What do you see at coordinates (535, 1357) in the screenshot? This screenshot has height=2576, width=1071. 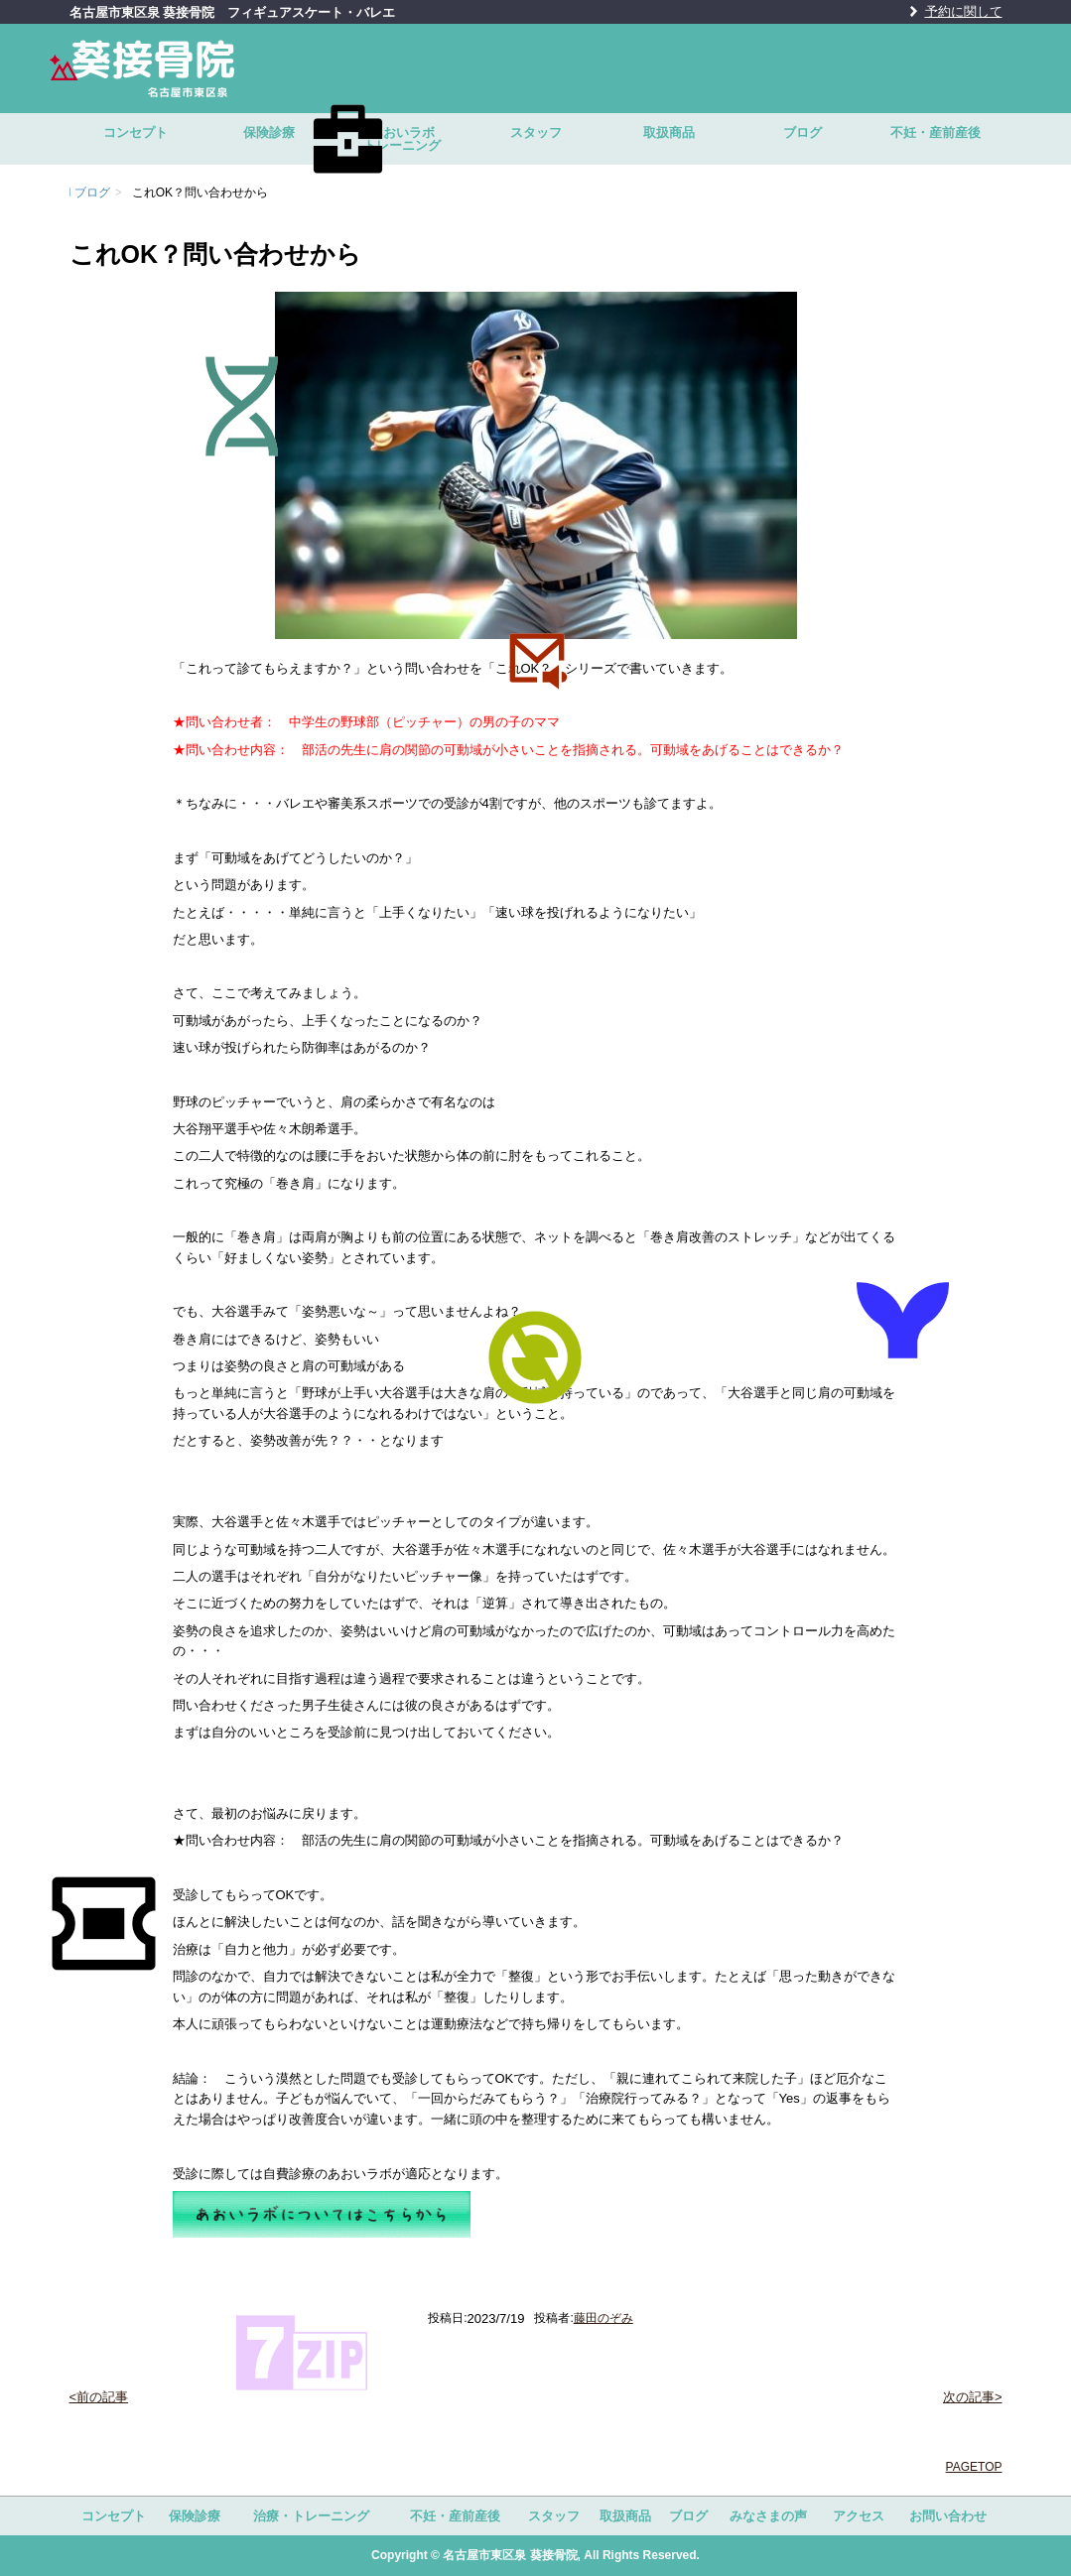 I see `disable auto-refresh` at bounding box center [535, 1357].